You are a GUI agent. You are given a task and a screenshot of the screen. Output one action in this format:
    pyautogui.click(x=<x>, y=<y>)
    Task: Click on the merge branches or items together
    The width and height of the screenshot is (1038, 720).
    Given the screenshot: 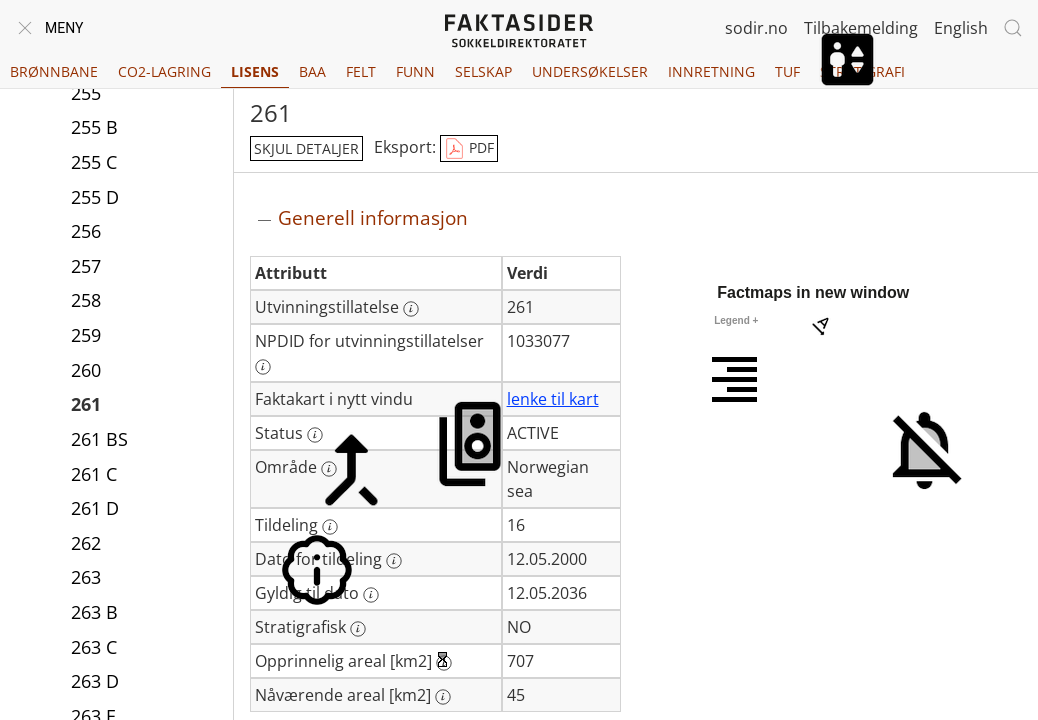 What is the action you would take?
    pyautogui.click(x=351, y=470)
    